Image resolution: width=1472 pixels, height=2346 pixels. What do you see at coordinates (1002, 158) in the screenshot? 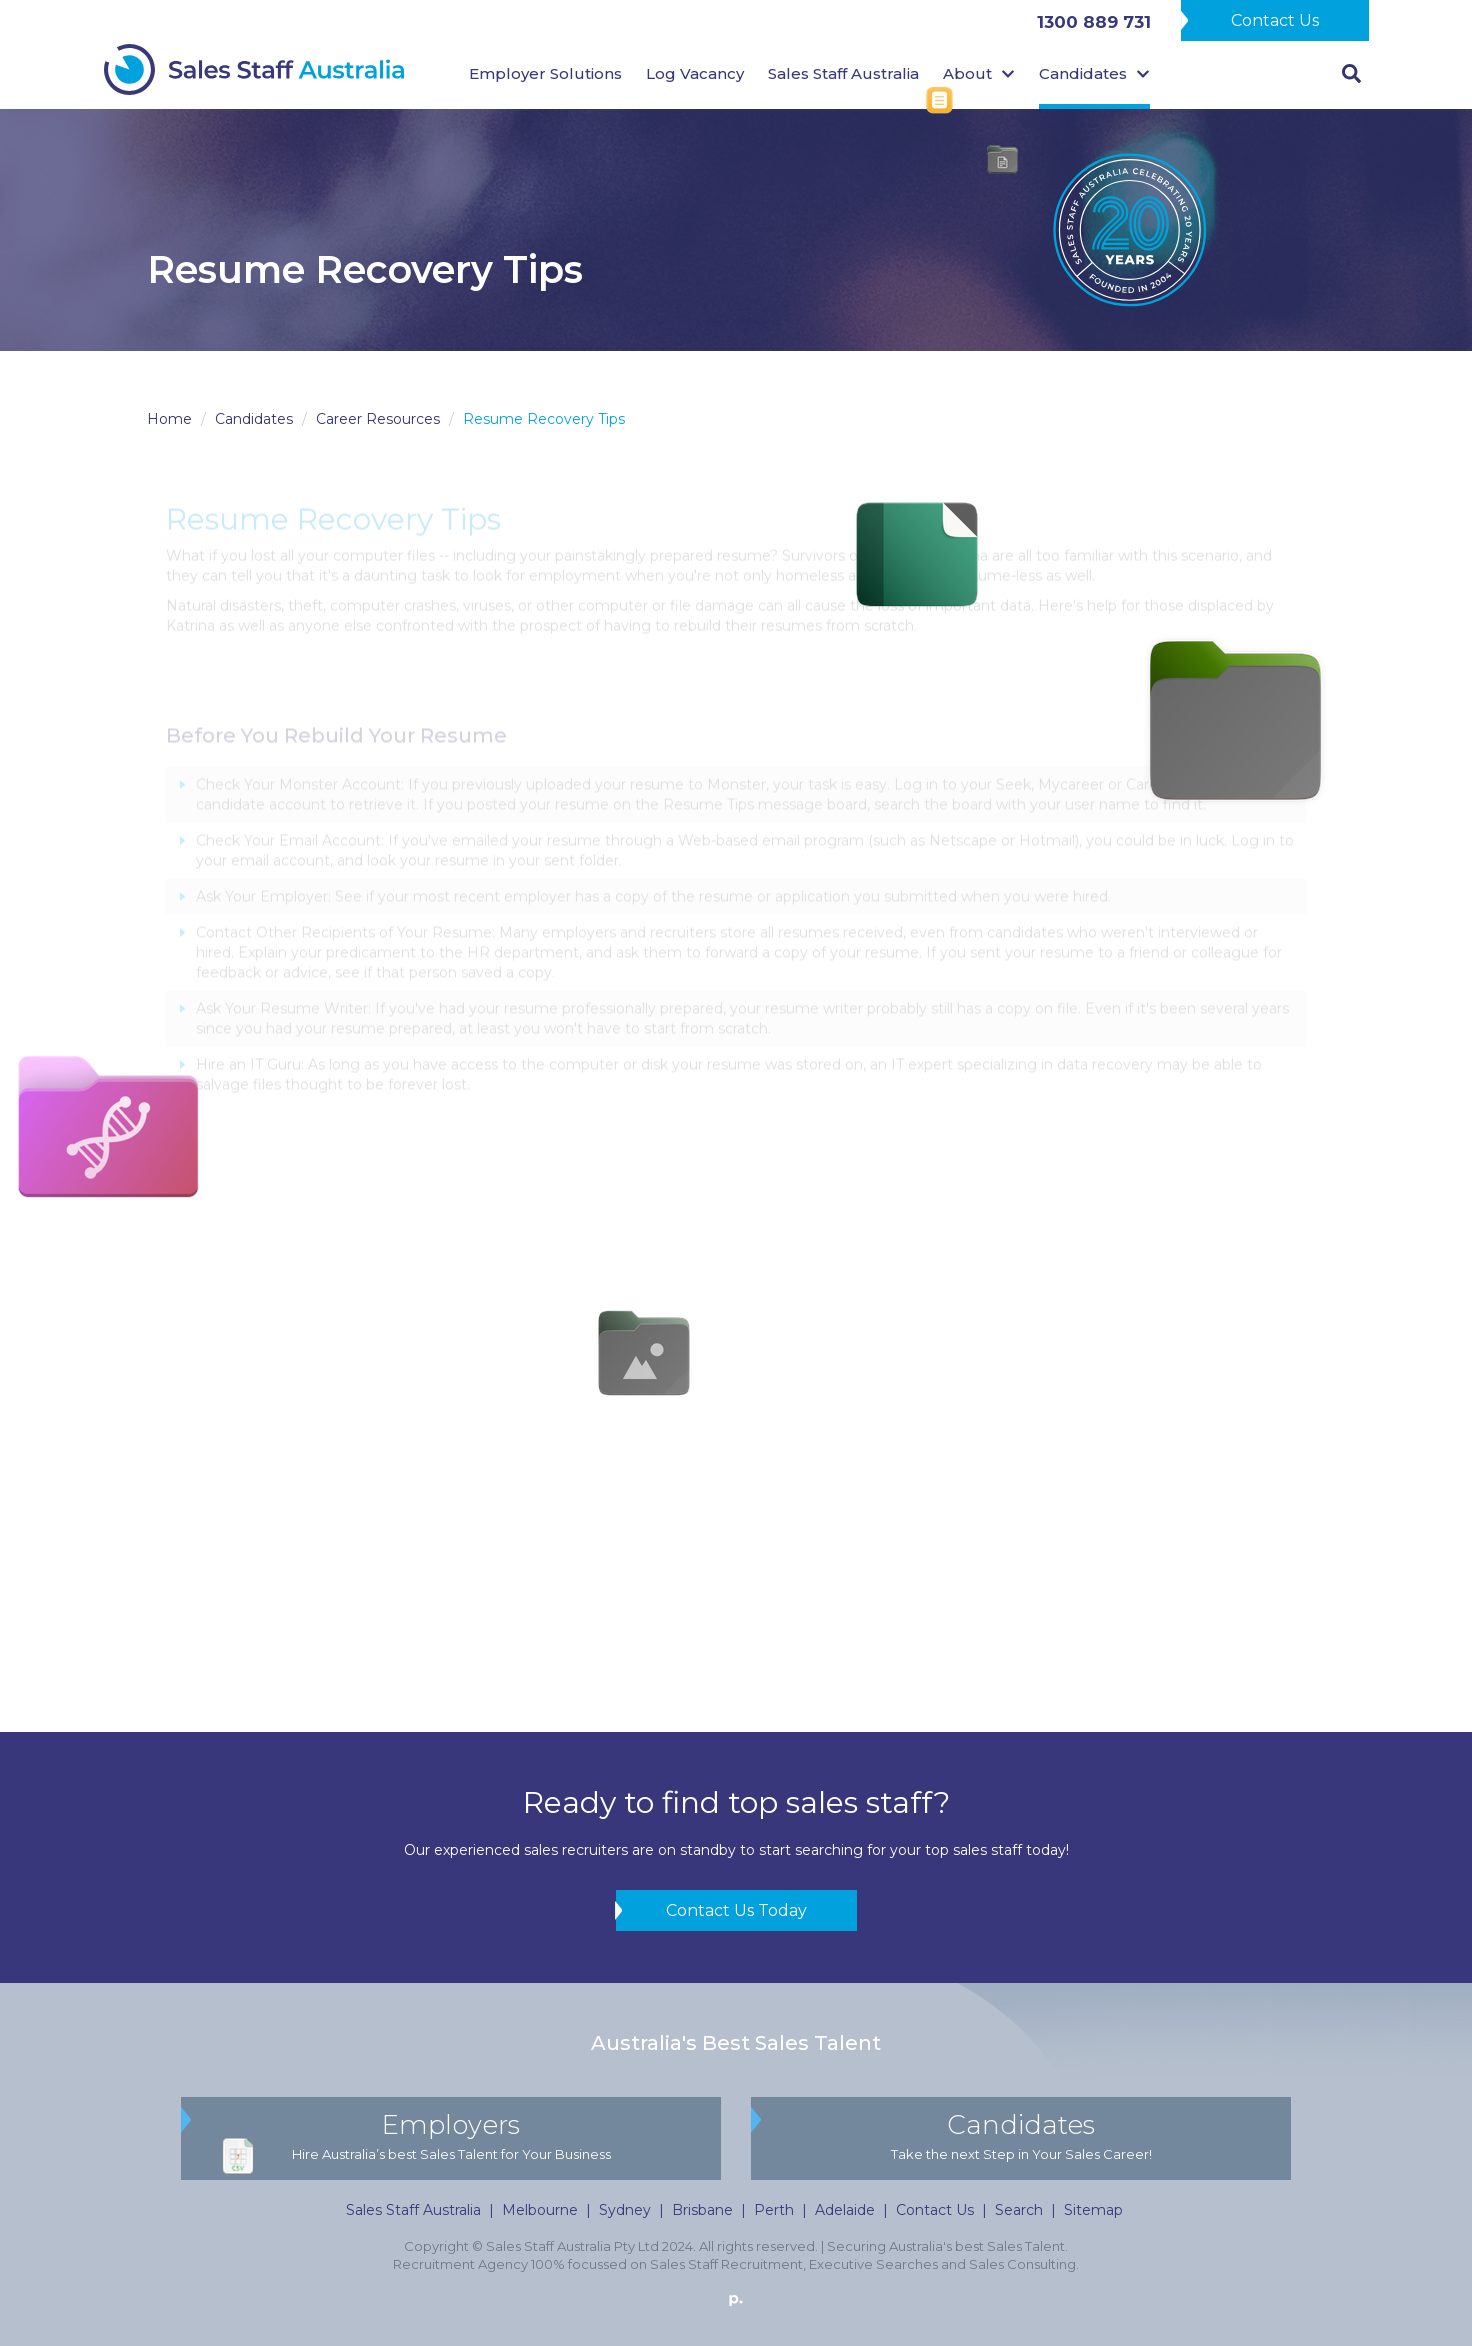
I see `open your documents folder` at bounding box center [1002, 158].